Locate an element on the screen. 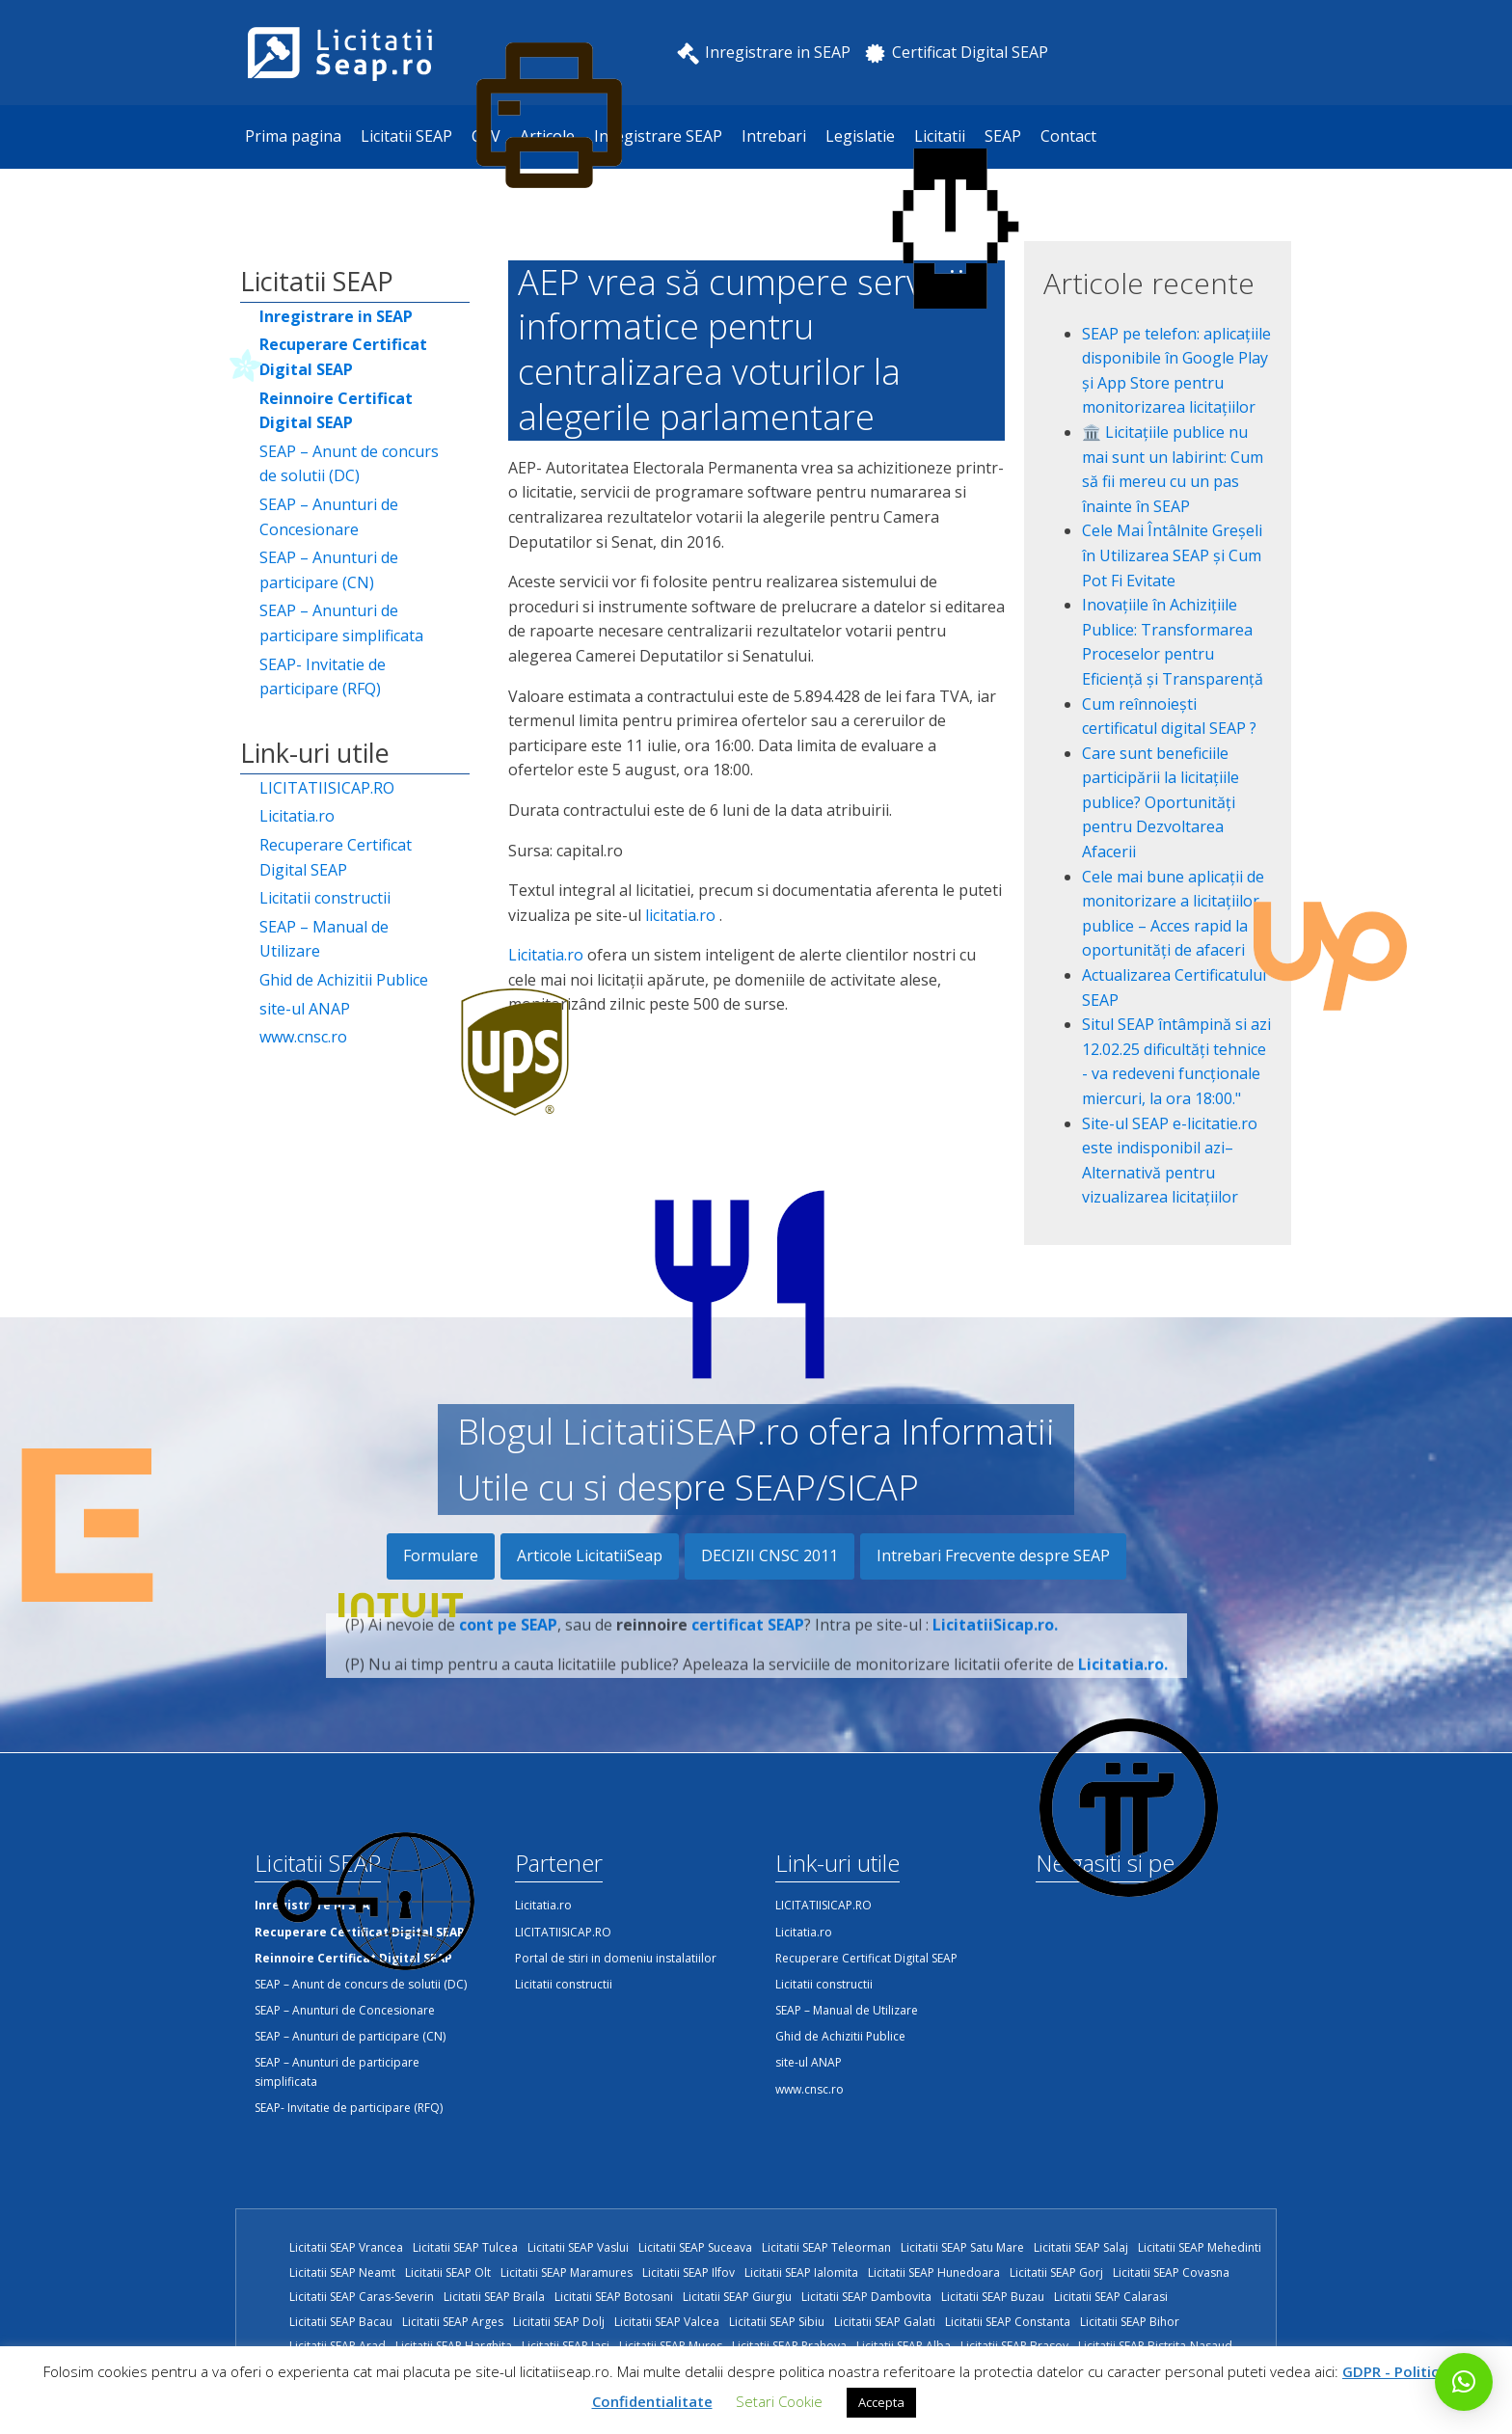  print the current document is located at coordinates (549, 115).